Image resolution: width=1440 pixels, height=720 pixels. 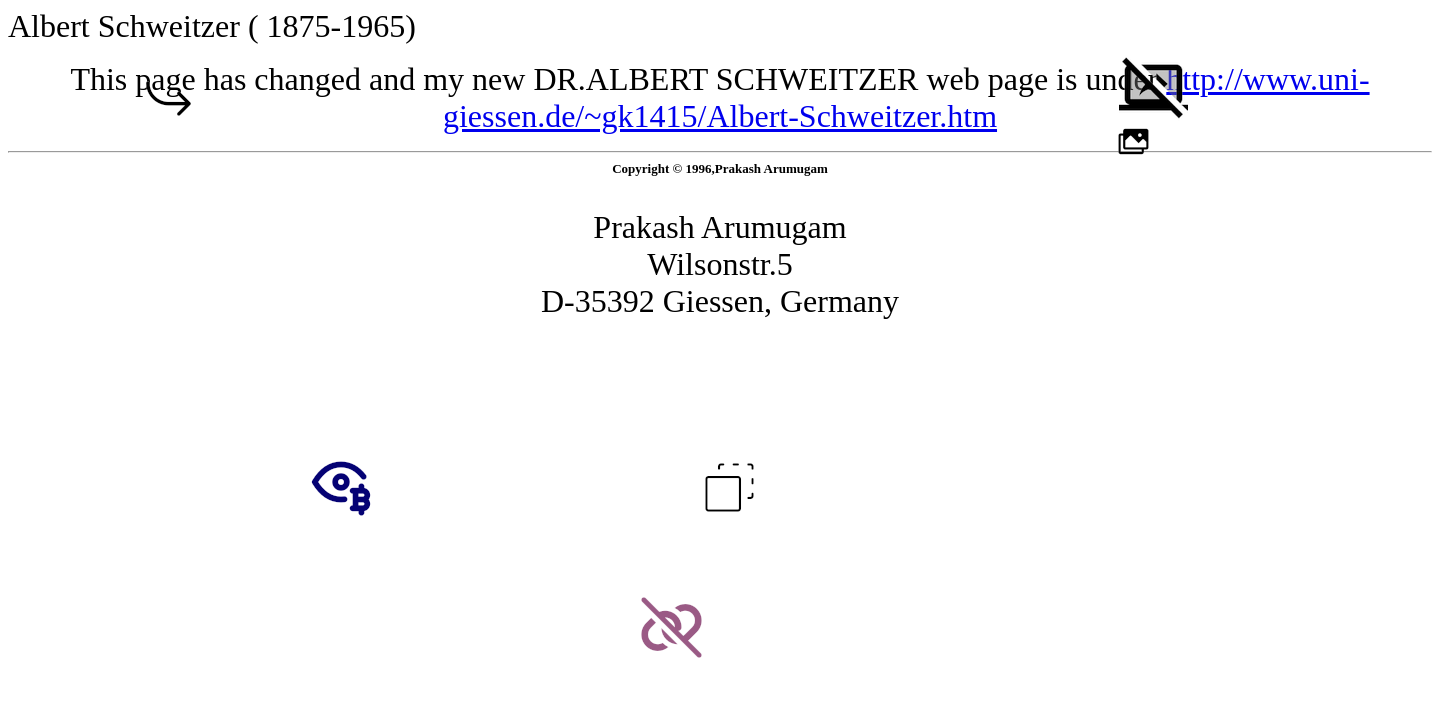 I want to click on stop sharing your screen, so click(x=1153, y=87).